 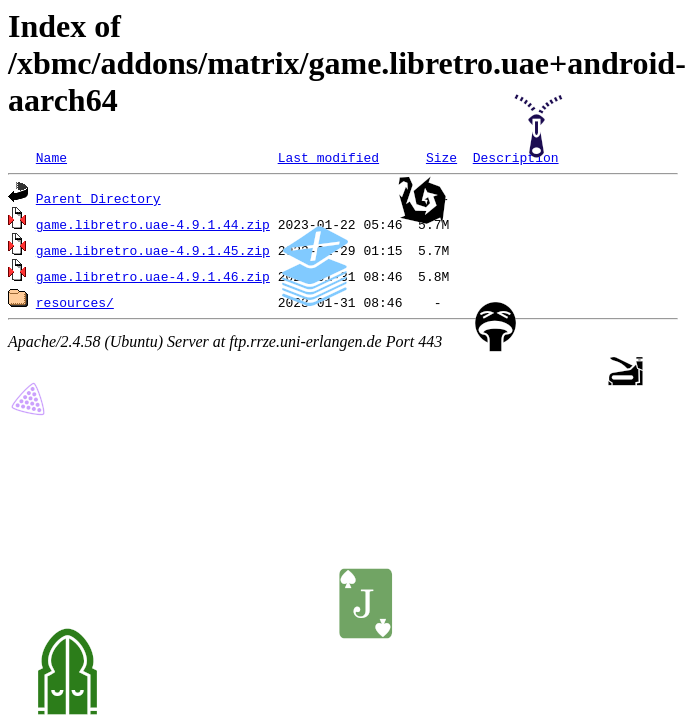 What do you see at coordinates (495, 326) in the screenshot?
I see `indicates nausea or sickness status effect` at bounding box center [495, 326].